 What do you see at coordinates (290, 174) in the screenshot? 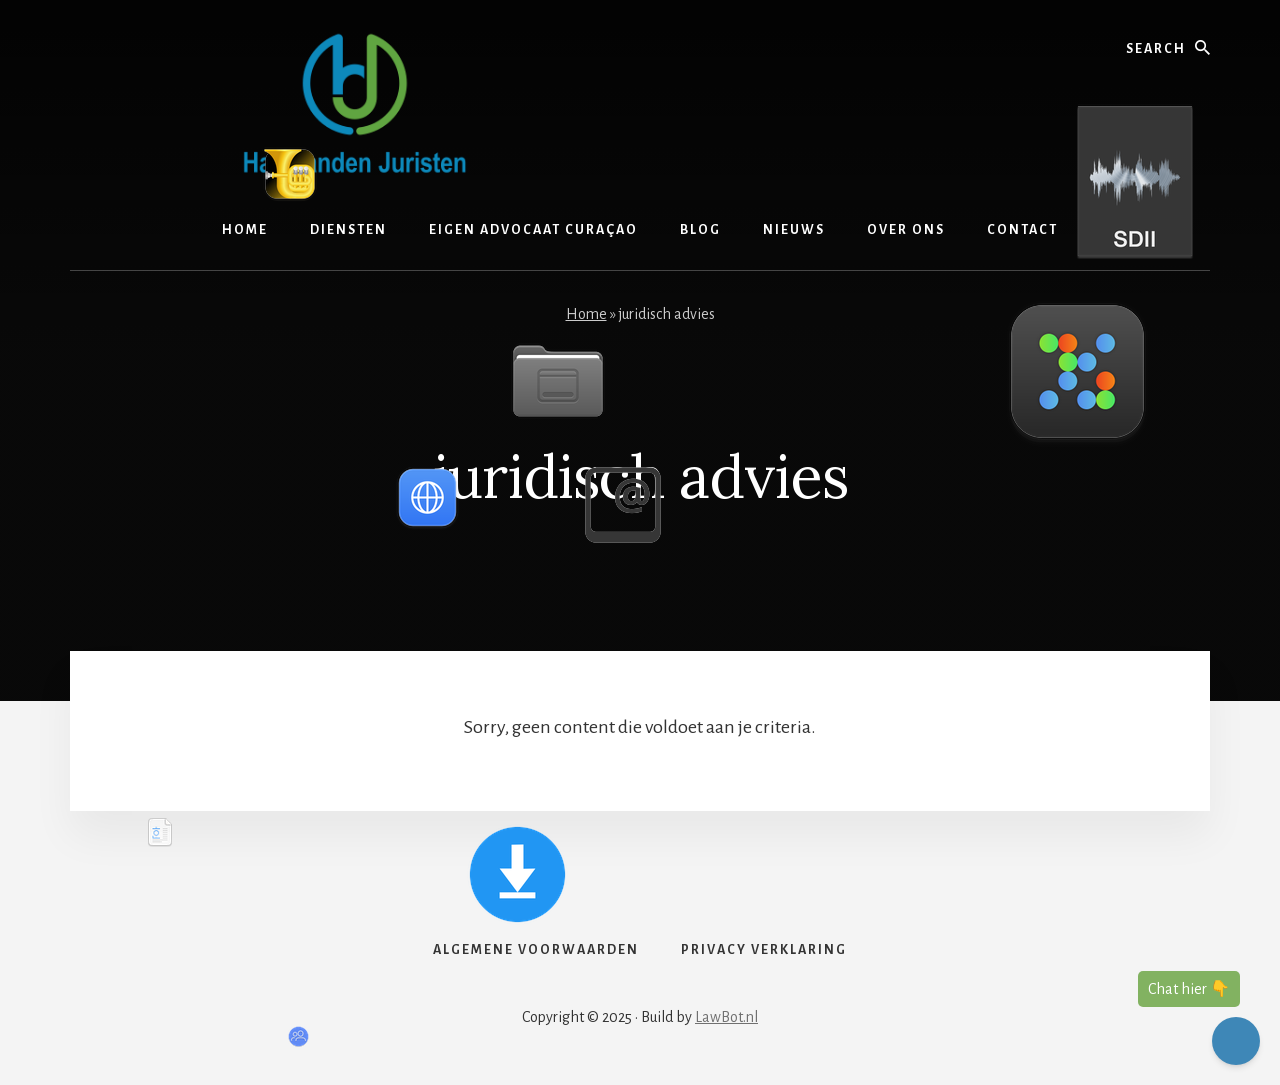
I see `open Tuba, a Mastodon and Fediverse client` at bounding box center [290, 174].